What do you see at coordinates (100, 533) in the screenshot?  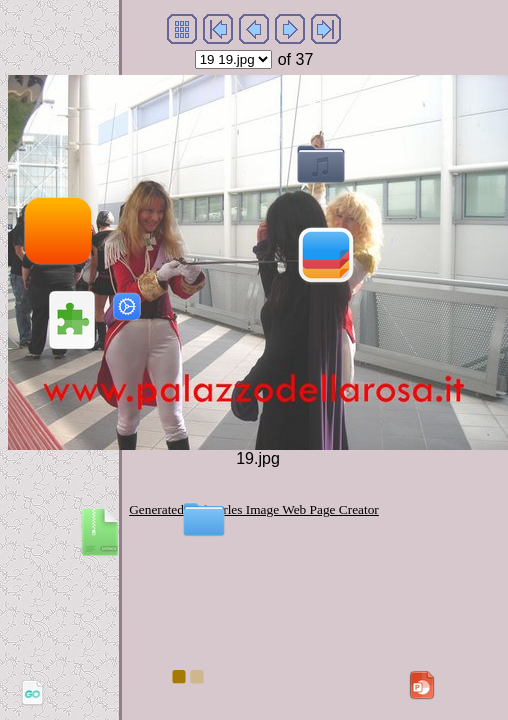 I see `virtualbox extension pack file` at bounding box center [100, 533].